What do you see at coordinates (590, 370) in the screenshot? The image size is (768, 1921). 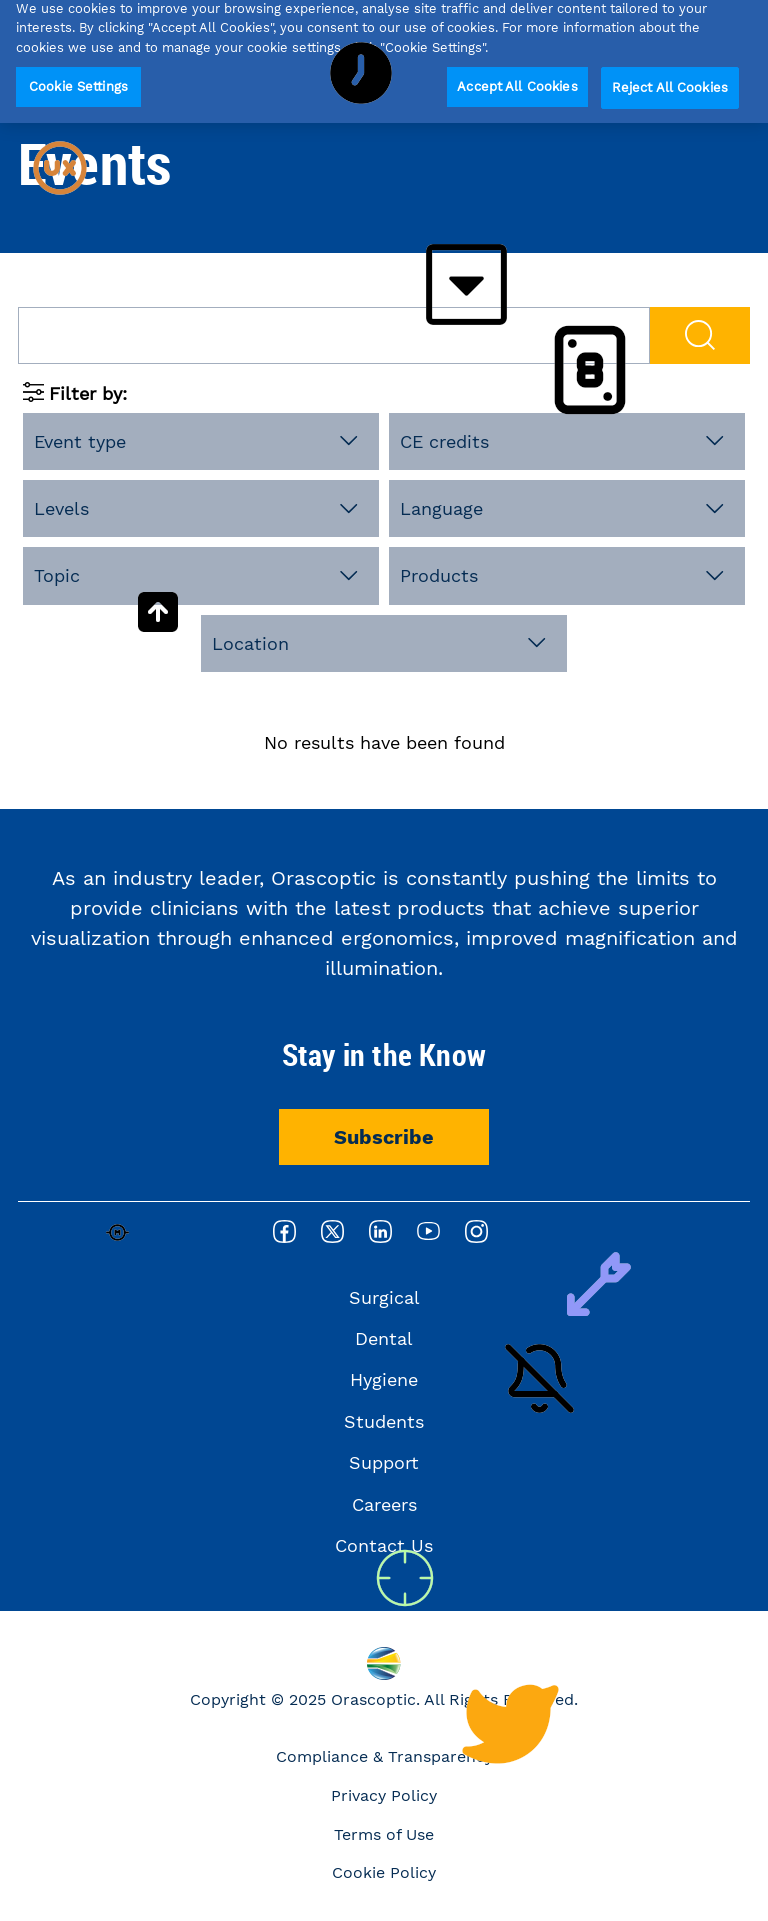 I see `playing card with number 8` at bounding box center [590, 370].